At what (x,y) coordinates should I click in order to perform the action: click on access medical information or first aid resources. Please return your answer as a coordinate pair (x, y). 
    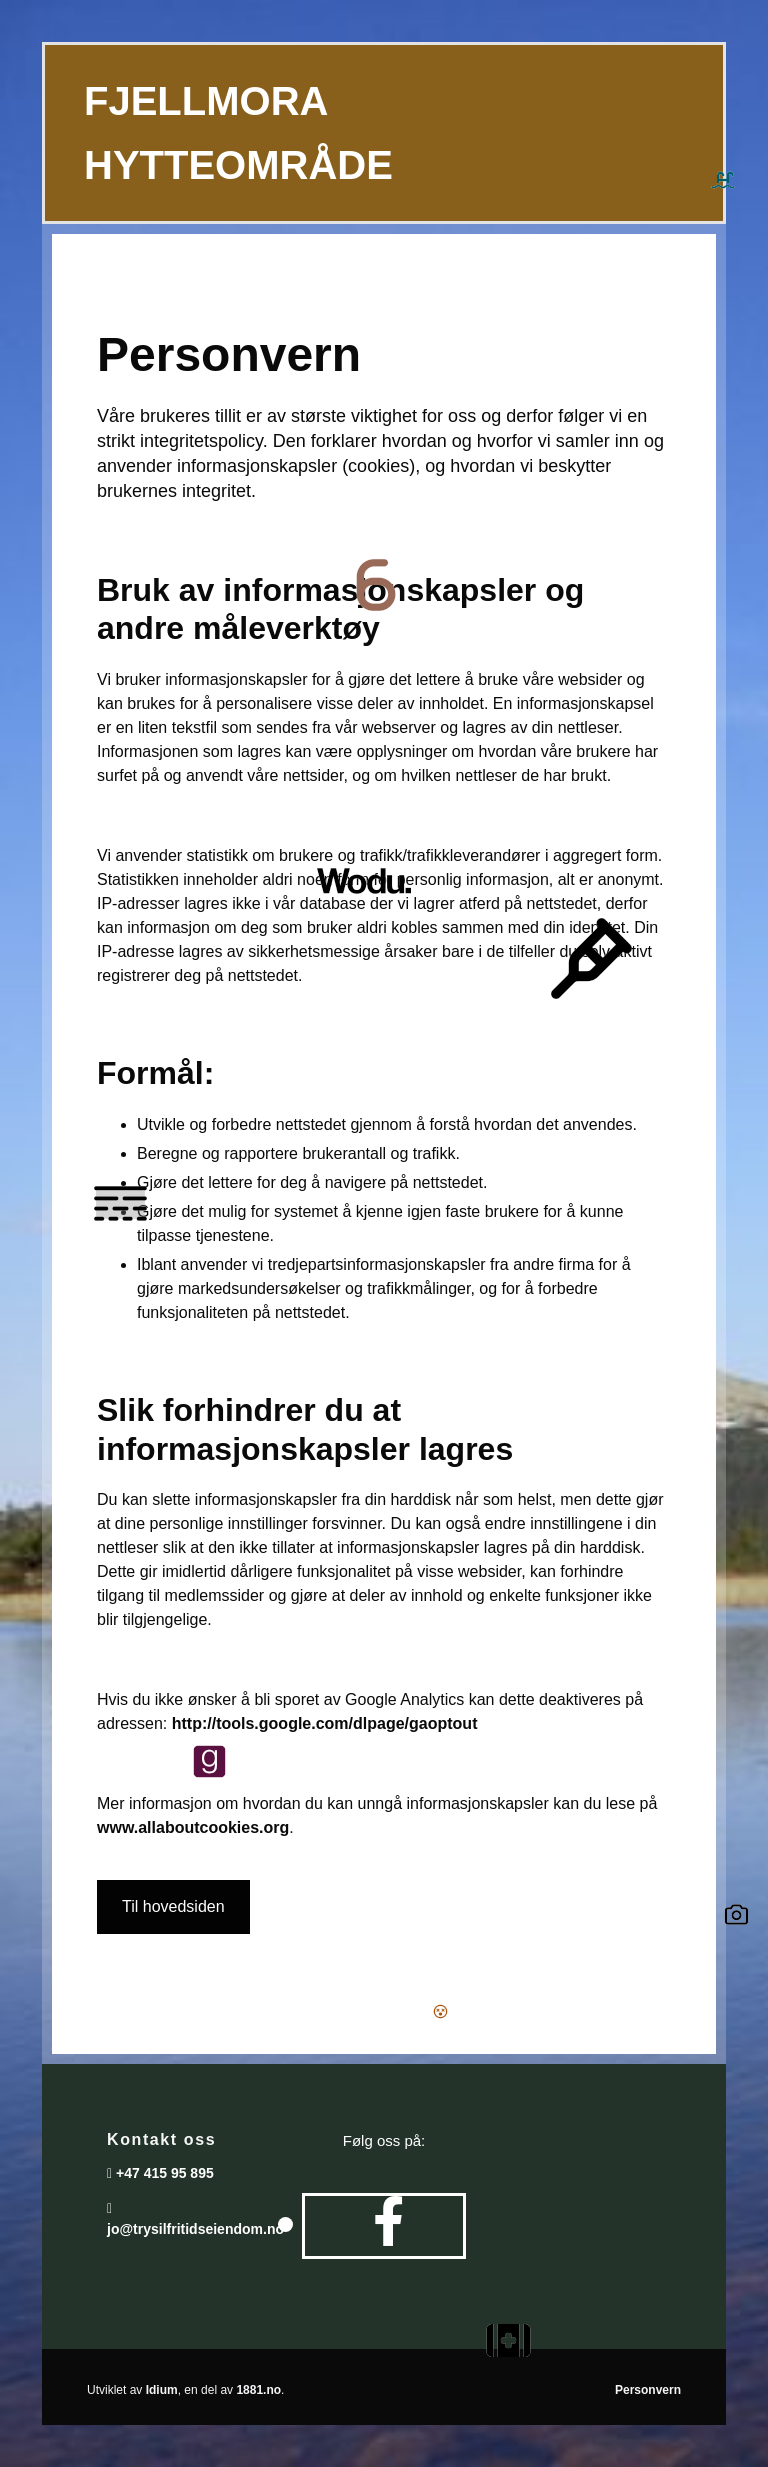
    Looking at the image, I should click on (508, 2340).